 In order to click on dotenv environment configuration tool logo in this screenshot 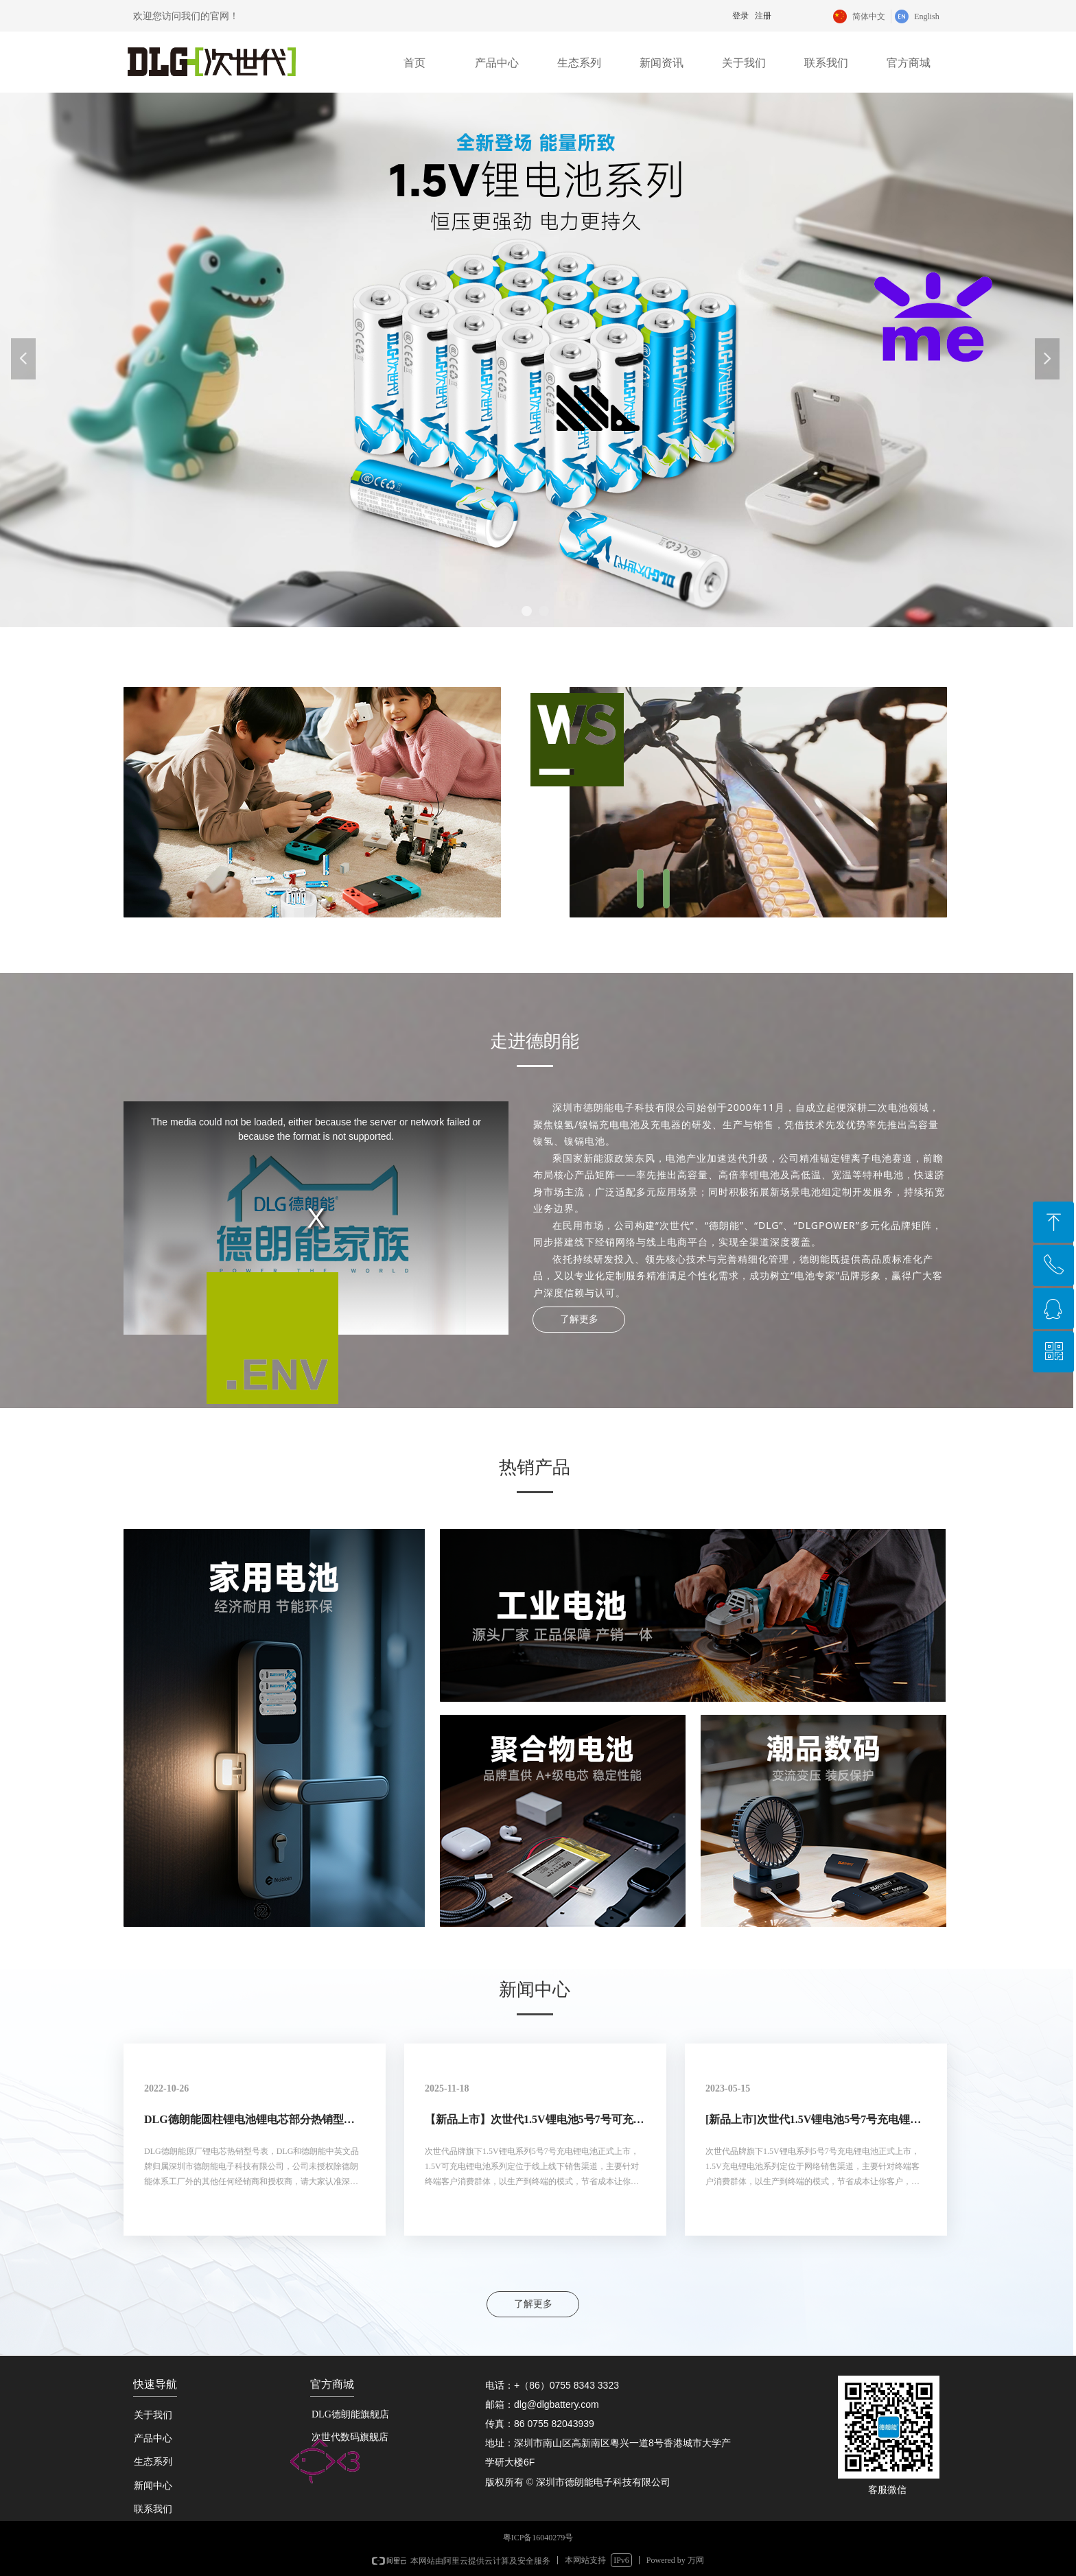, I will do `click(272, 1338)`.